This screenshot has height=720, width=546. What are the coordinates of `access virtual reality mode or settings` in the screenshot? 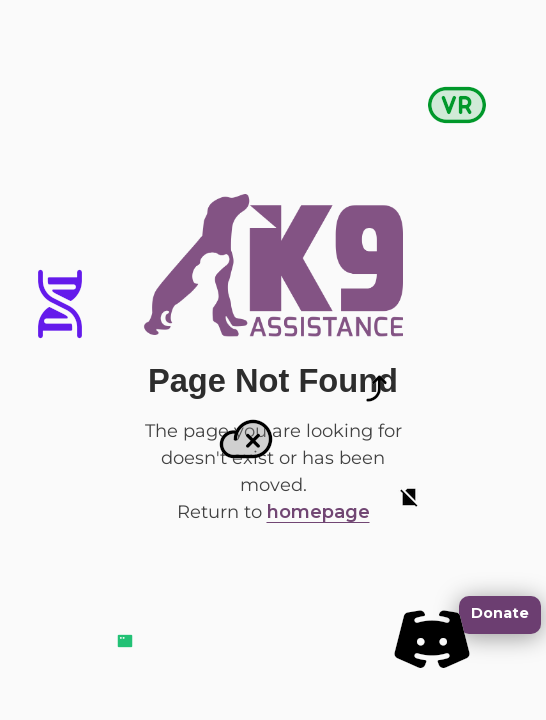 It's located at (457, 105).